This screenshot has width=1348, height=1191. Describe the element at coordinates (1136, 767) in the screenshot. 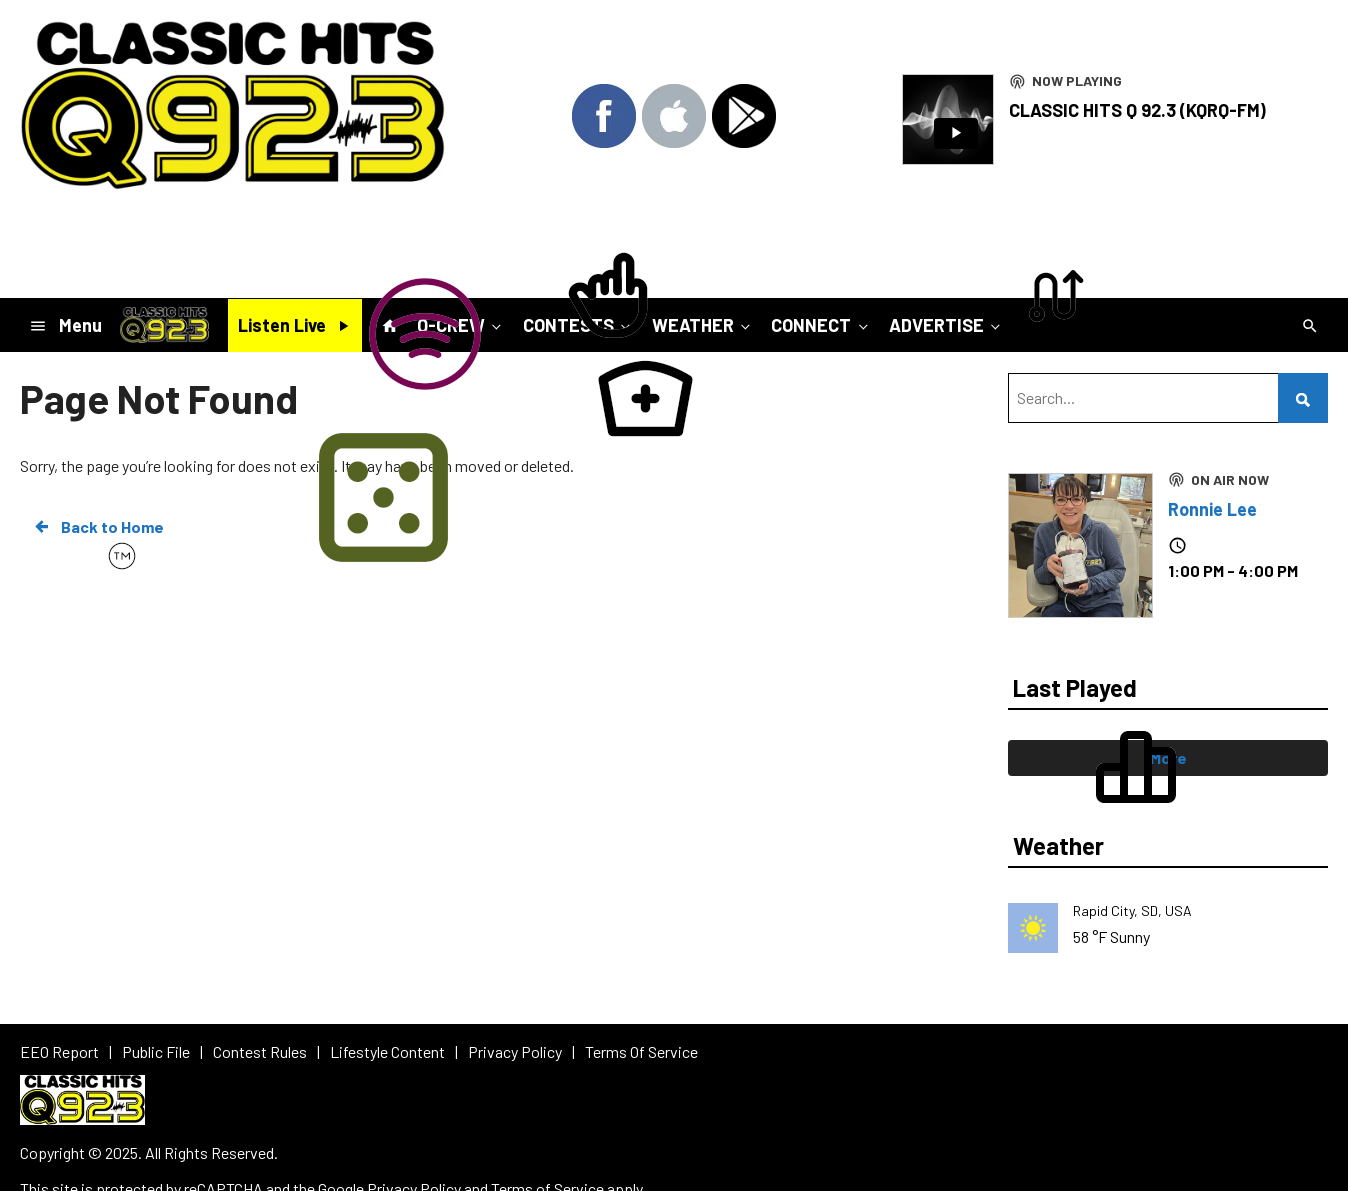

I see `view analytics or statistics` at that location.